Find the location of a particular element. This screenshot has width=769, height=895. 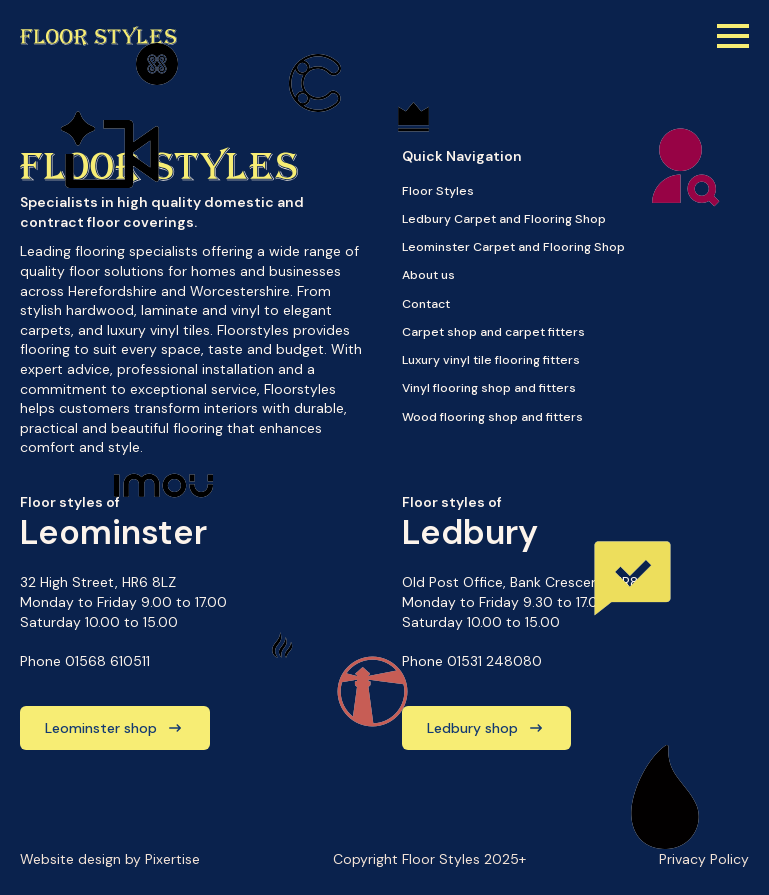

open the StyleShare app is located at coordinates (157, 64).